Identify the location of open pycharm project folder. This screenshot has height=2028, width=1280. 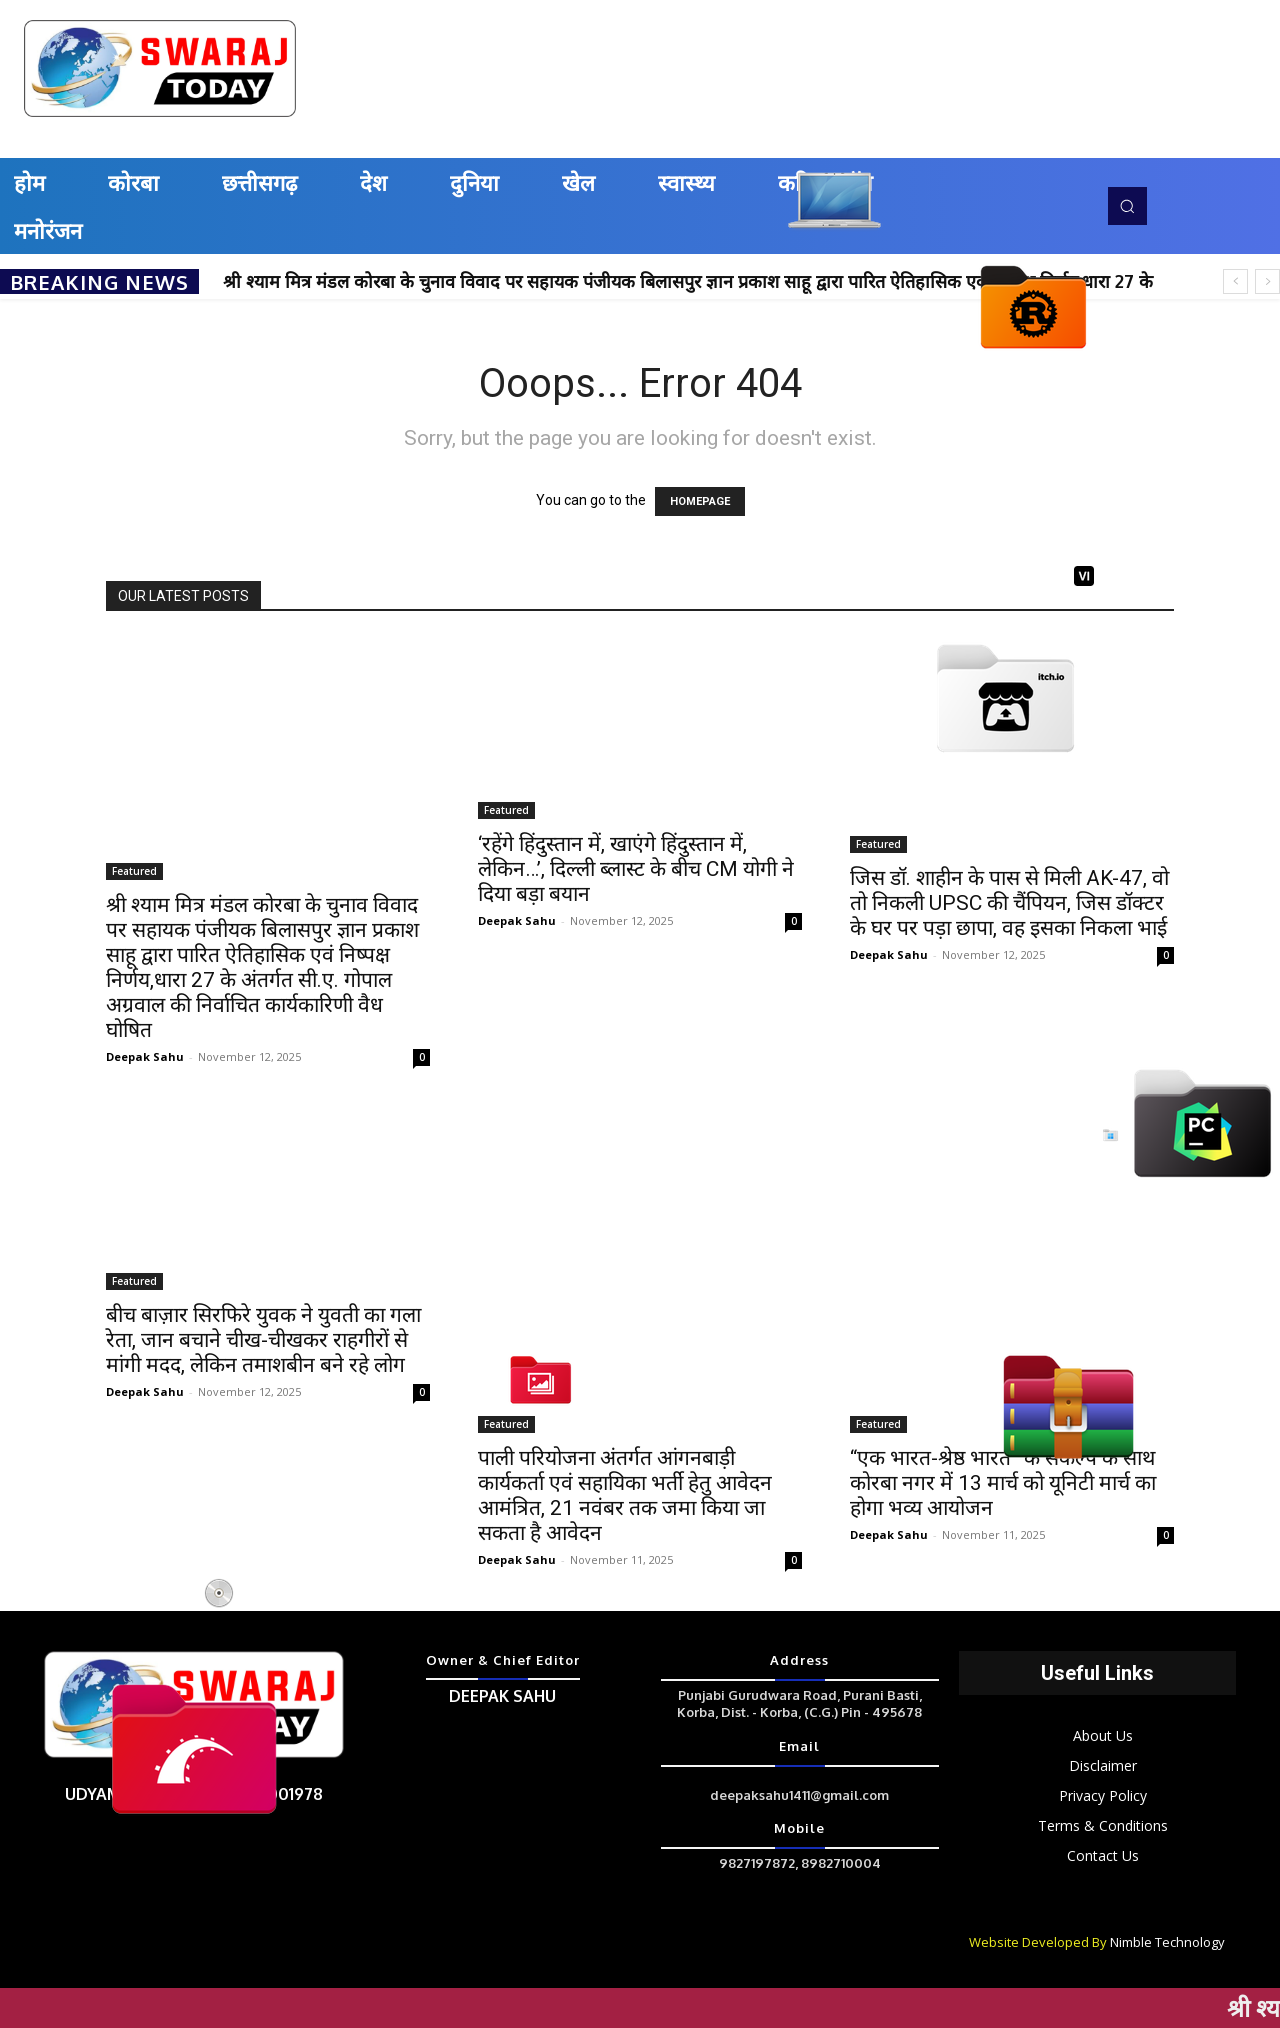
(1202, 1127).